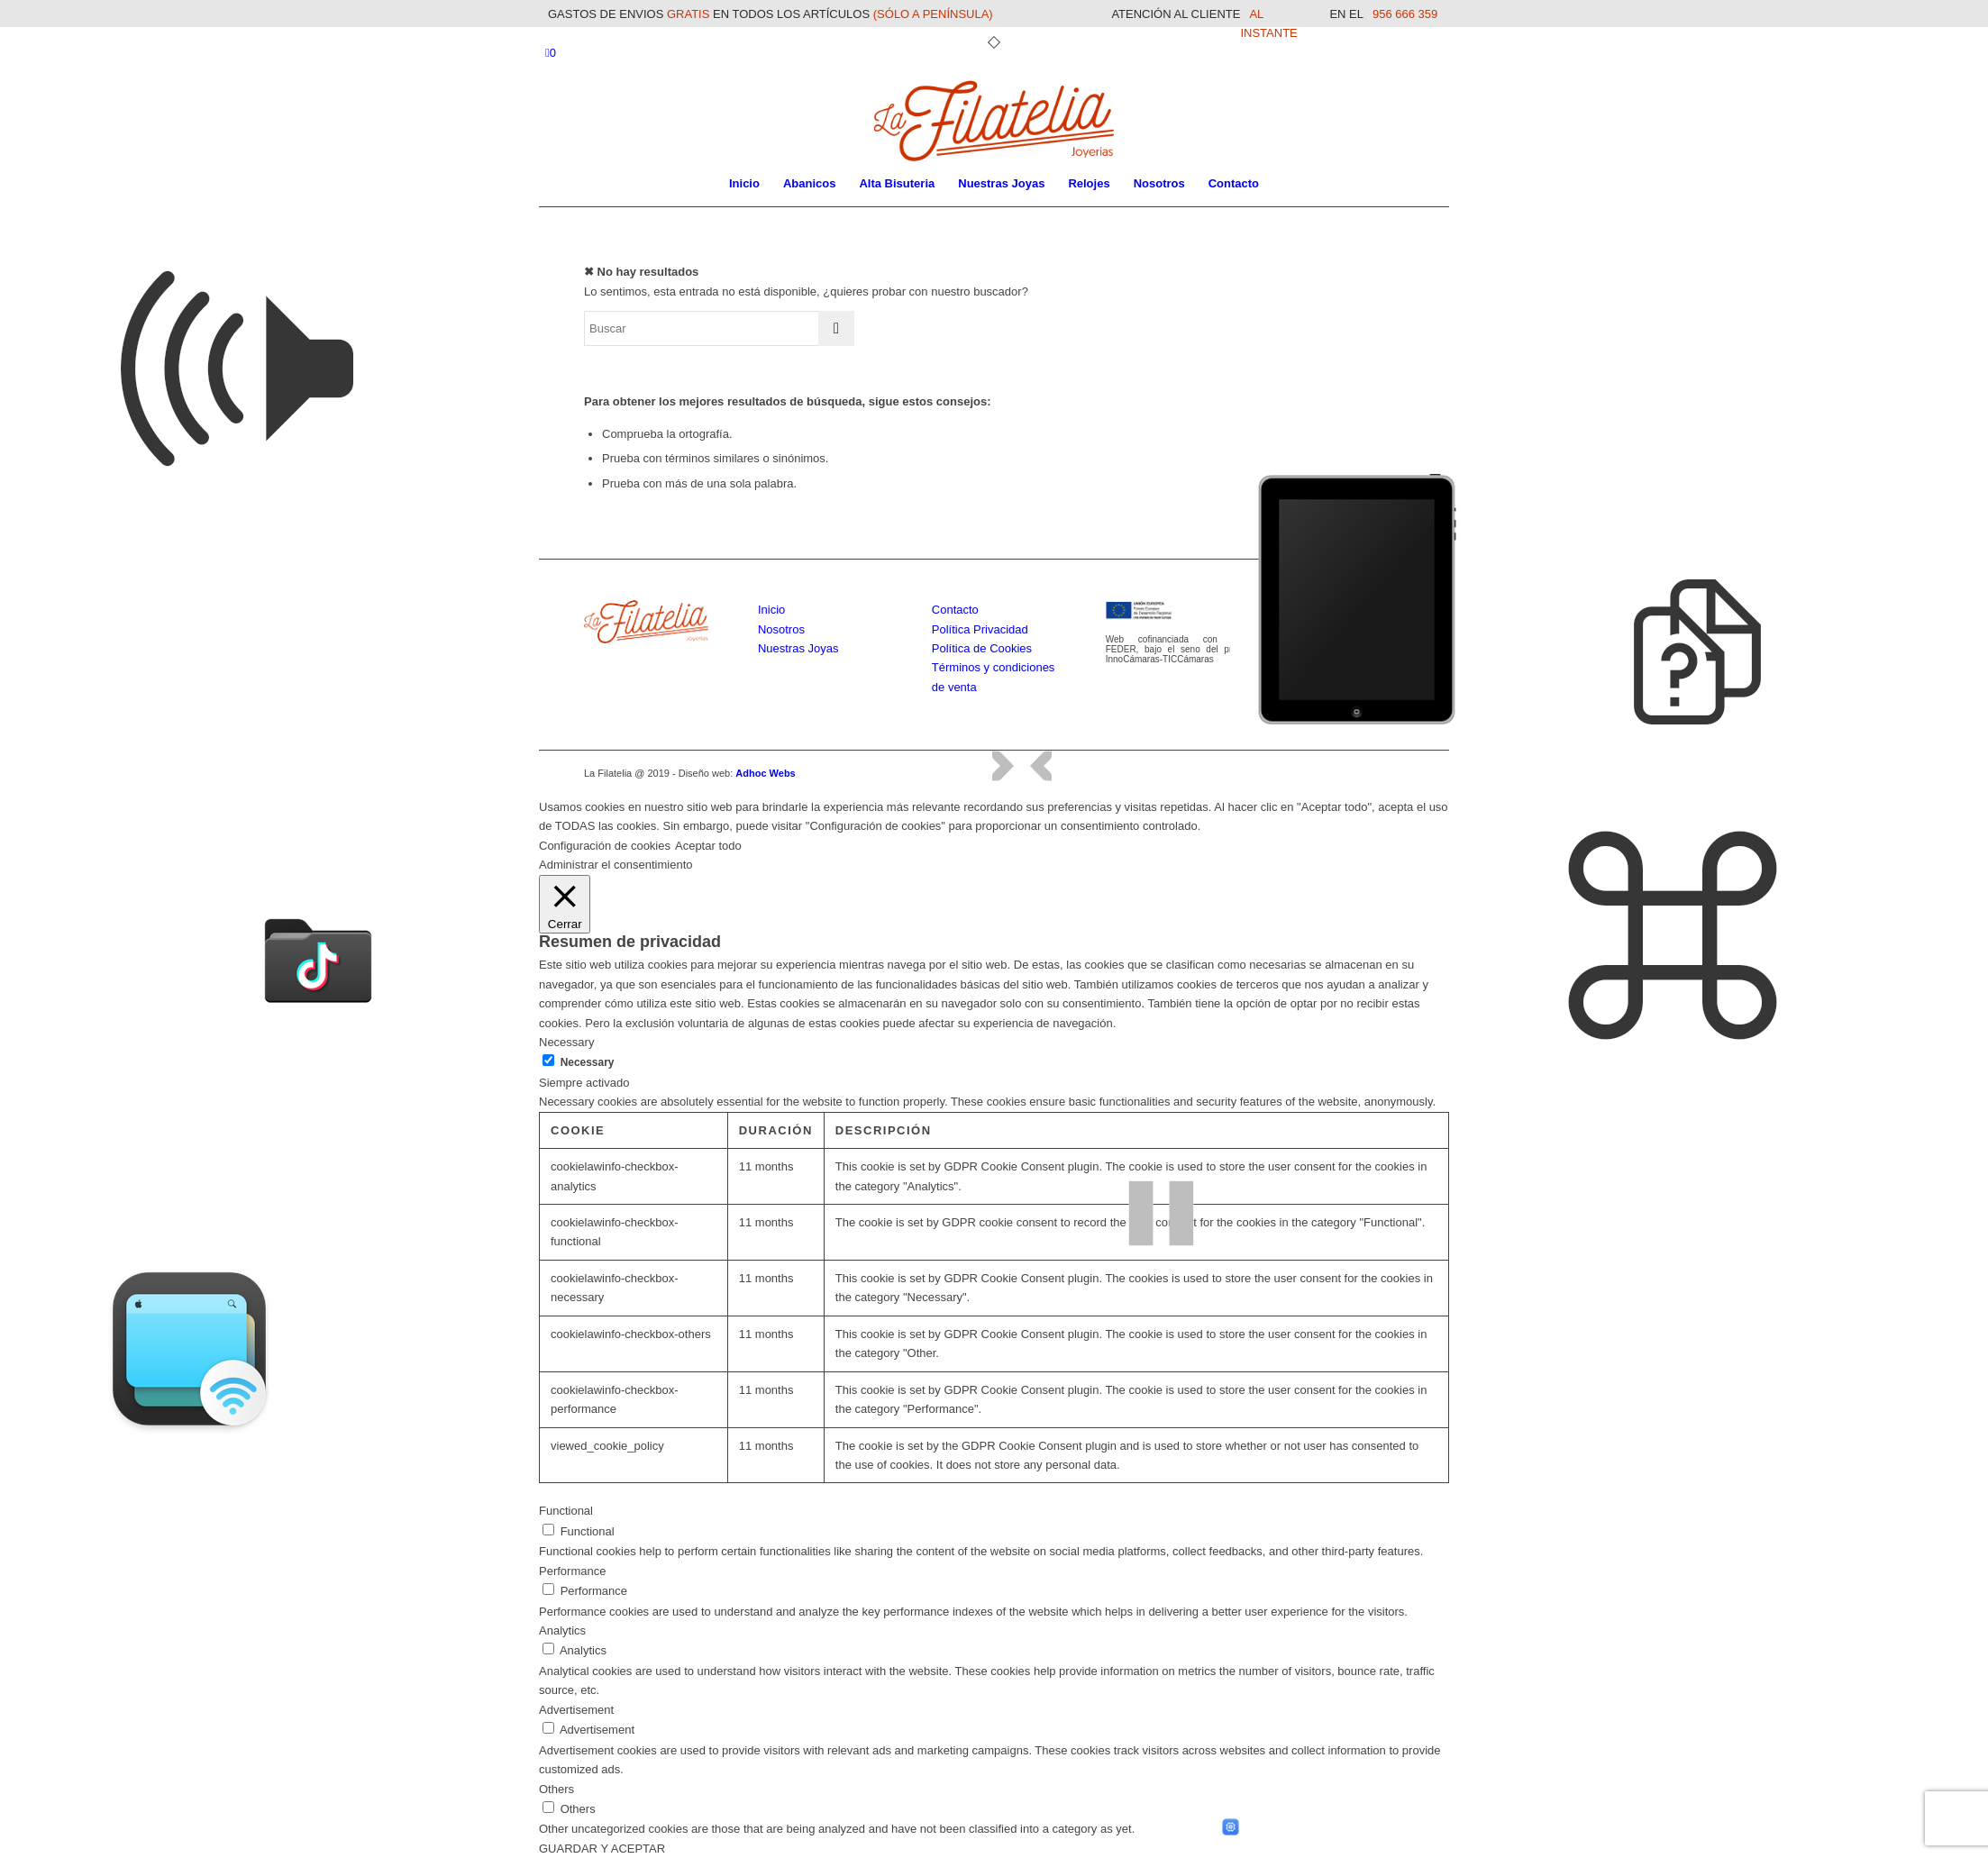  What do you see at coordinates (1673, 935) in the screenshot?
I see `command key symbol on mac keyboards` at bounding box center [1673, 935].